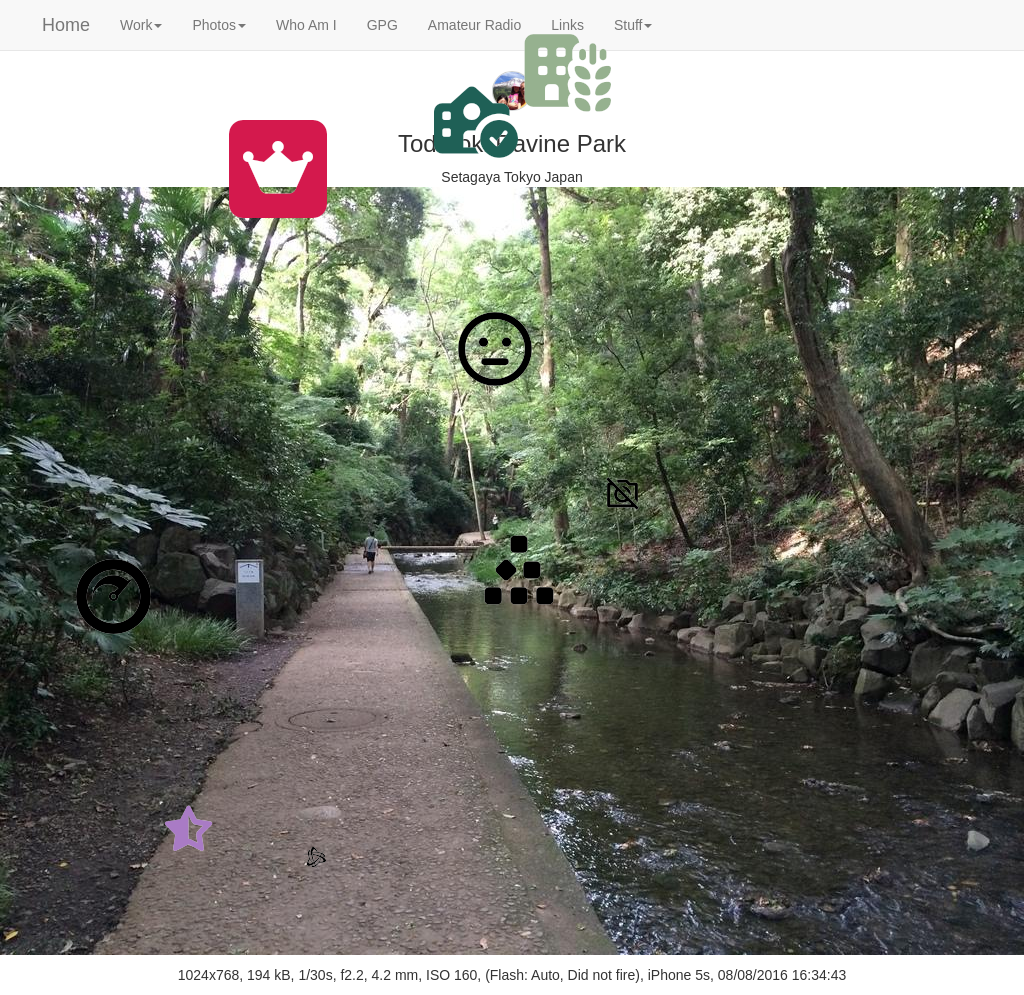 This screenshot has height=995, width=1024. What do you see at coordinates (476, 120) in the screenshot?
I see `school verification complete` at bounding box center [476, 120].